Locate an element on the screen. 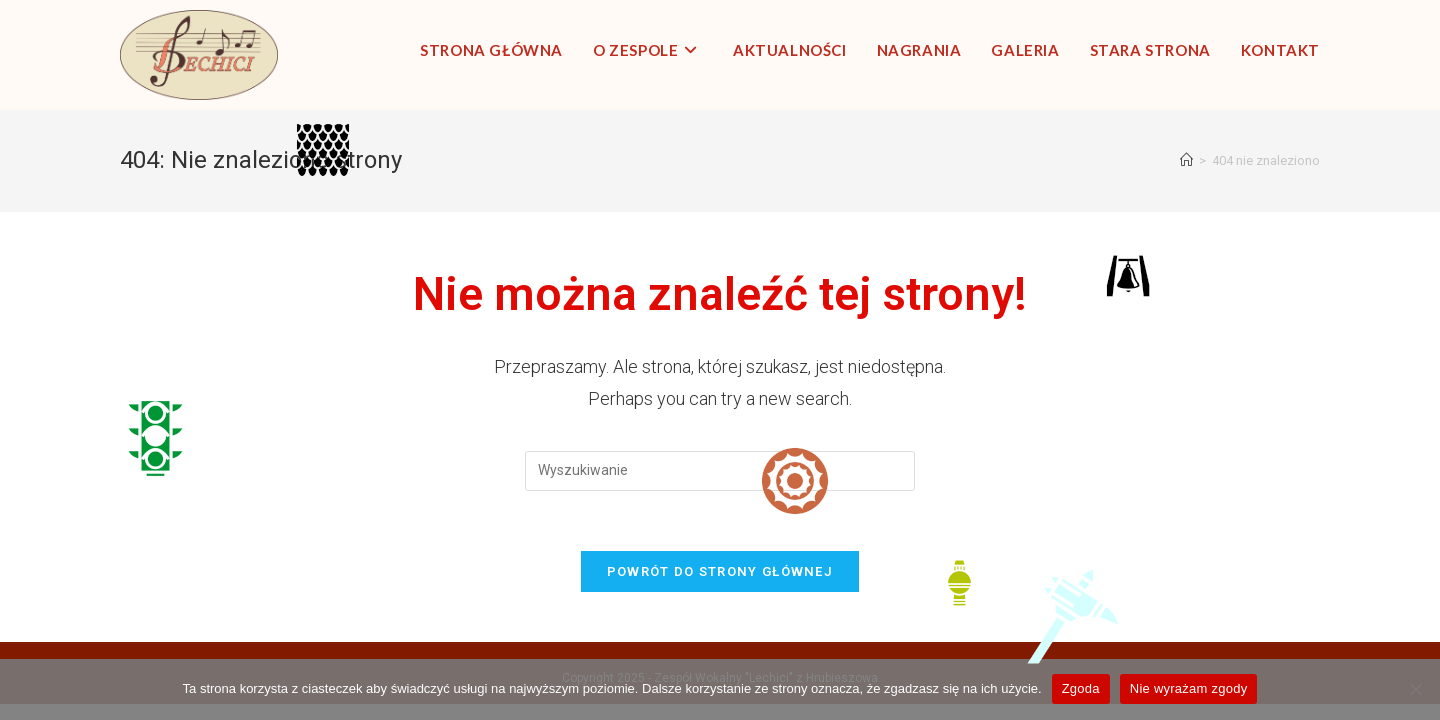  access broadcast or streaming settings is located at coordinates (959, 582).